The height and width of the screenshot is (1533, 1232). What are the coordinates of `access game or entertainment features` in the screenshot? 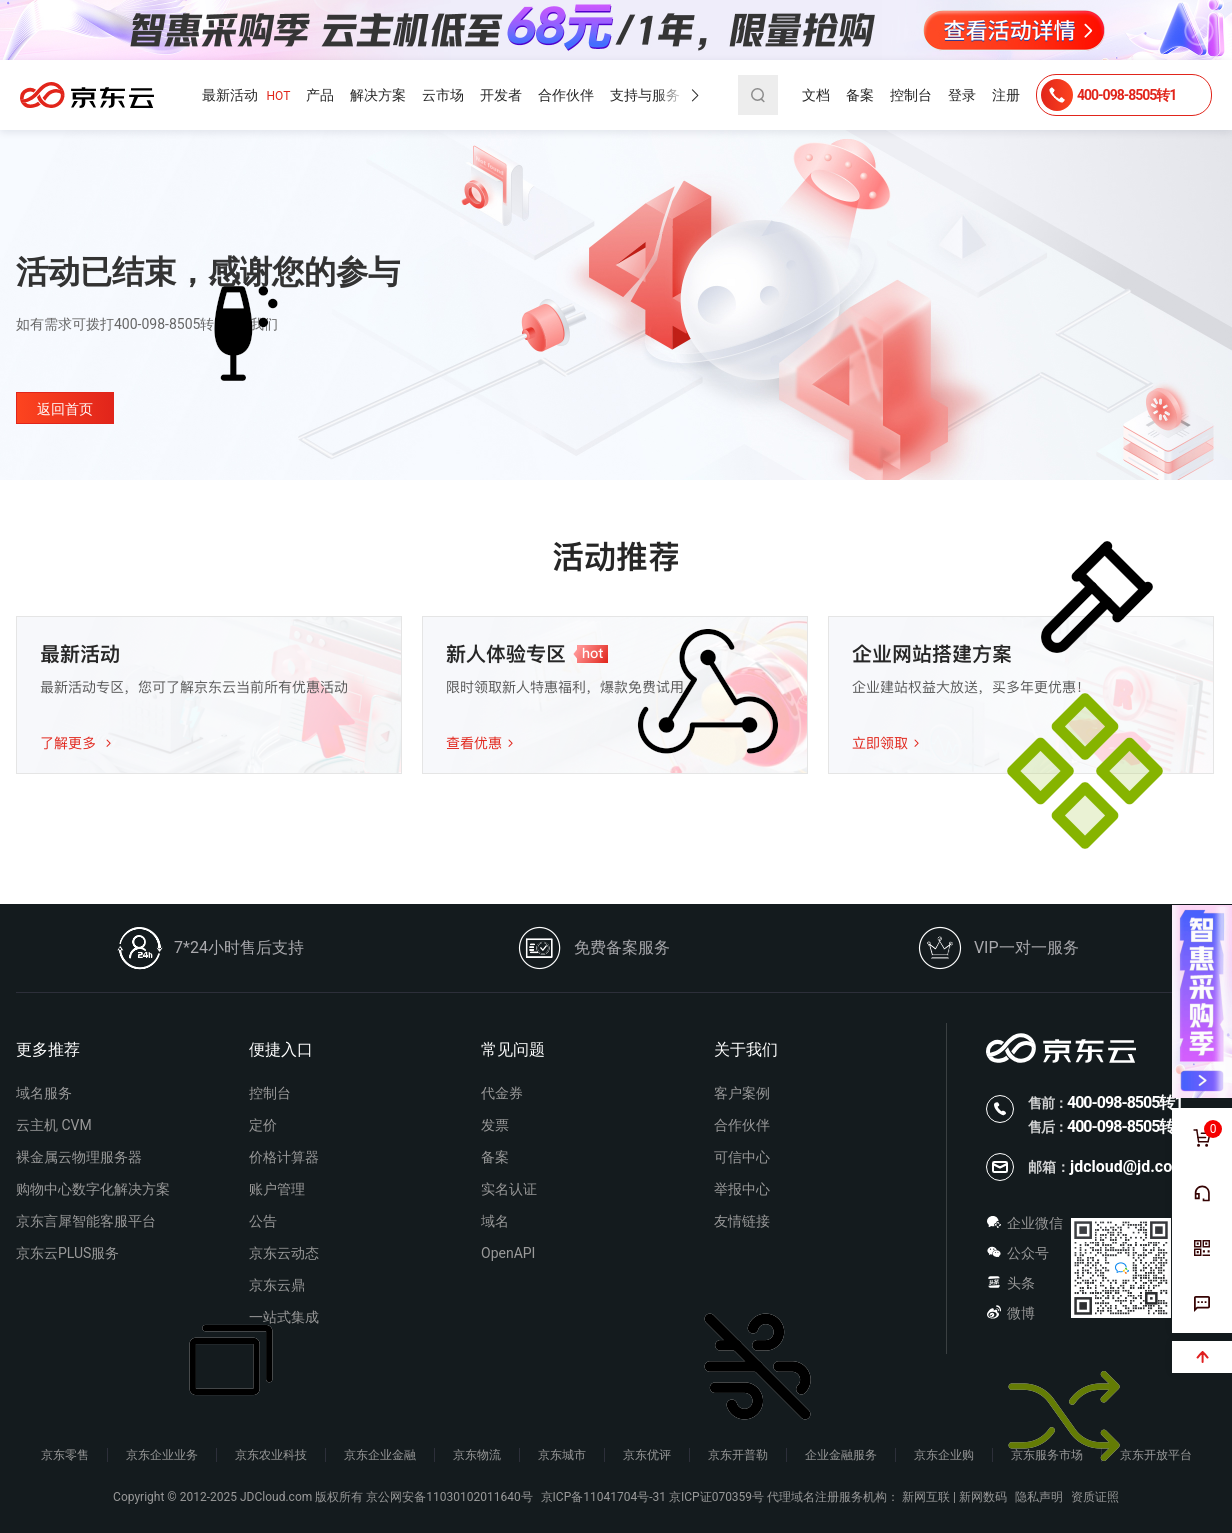 It's located at (1085, 771).